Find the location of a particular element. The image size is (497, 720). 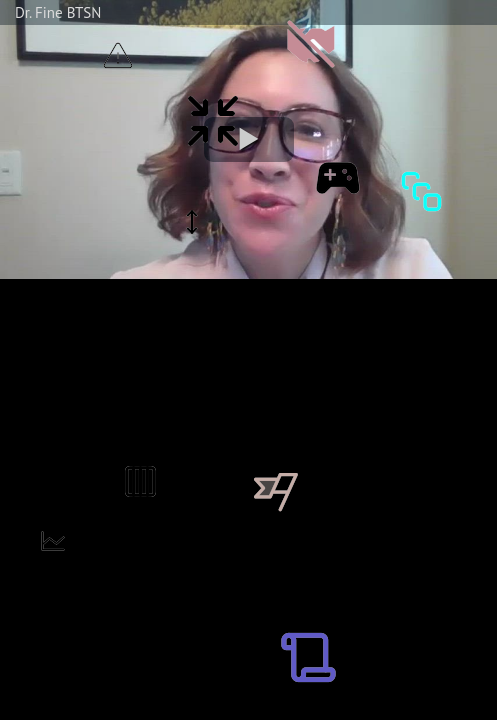

indicates a warning or caution state is located at coordinates (118, 56).